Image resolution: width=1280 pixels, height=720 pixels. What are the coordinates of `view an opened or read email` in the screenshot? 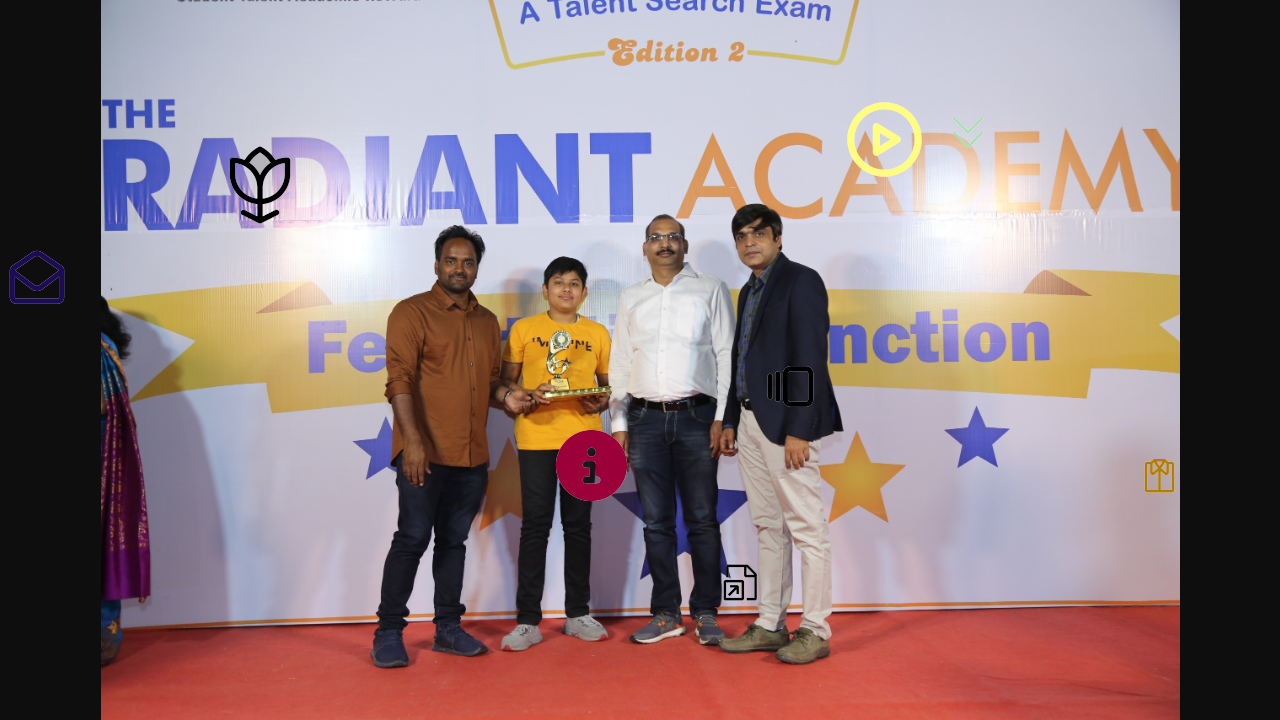 It's located at (37, 280).